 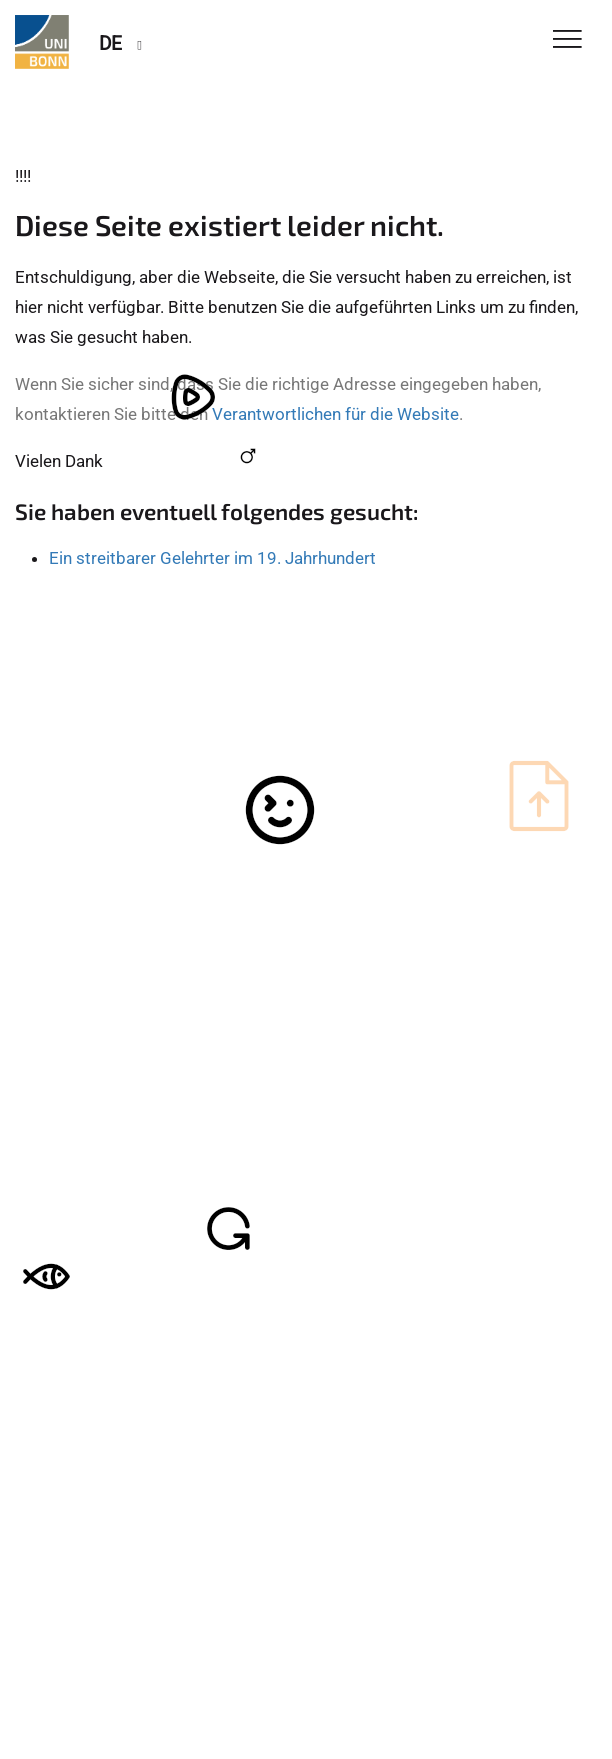 I want to click on add a playful or winking emoji to your message, so click(x=280, y=810).